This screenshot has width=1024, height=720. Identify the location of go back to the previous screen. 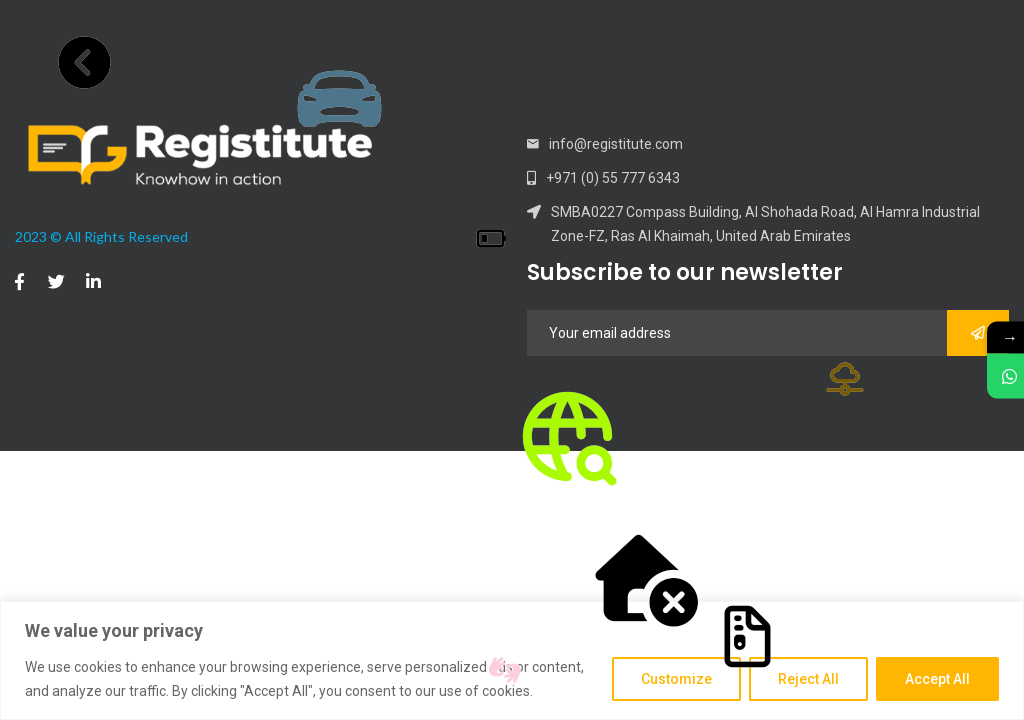
(84, 62).